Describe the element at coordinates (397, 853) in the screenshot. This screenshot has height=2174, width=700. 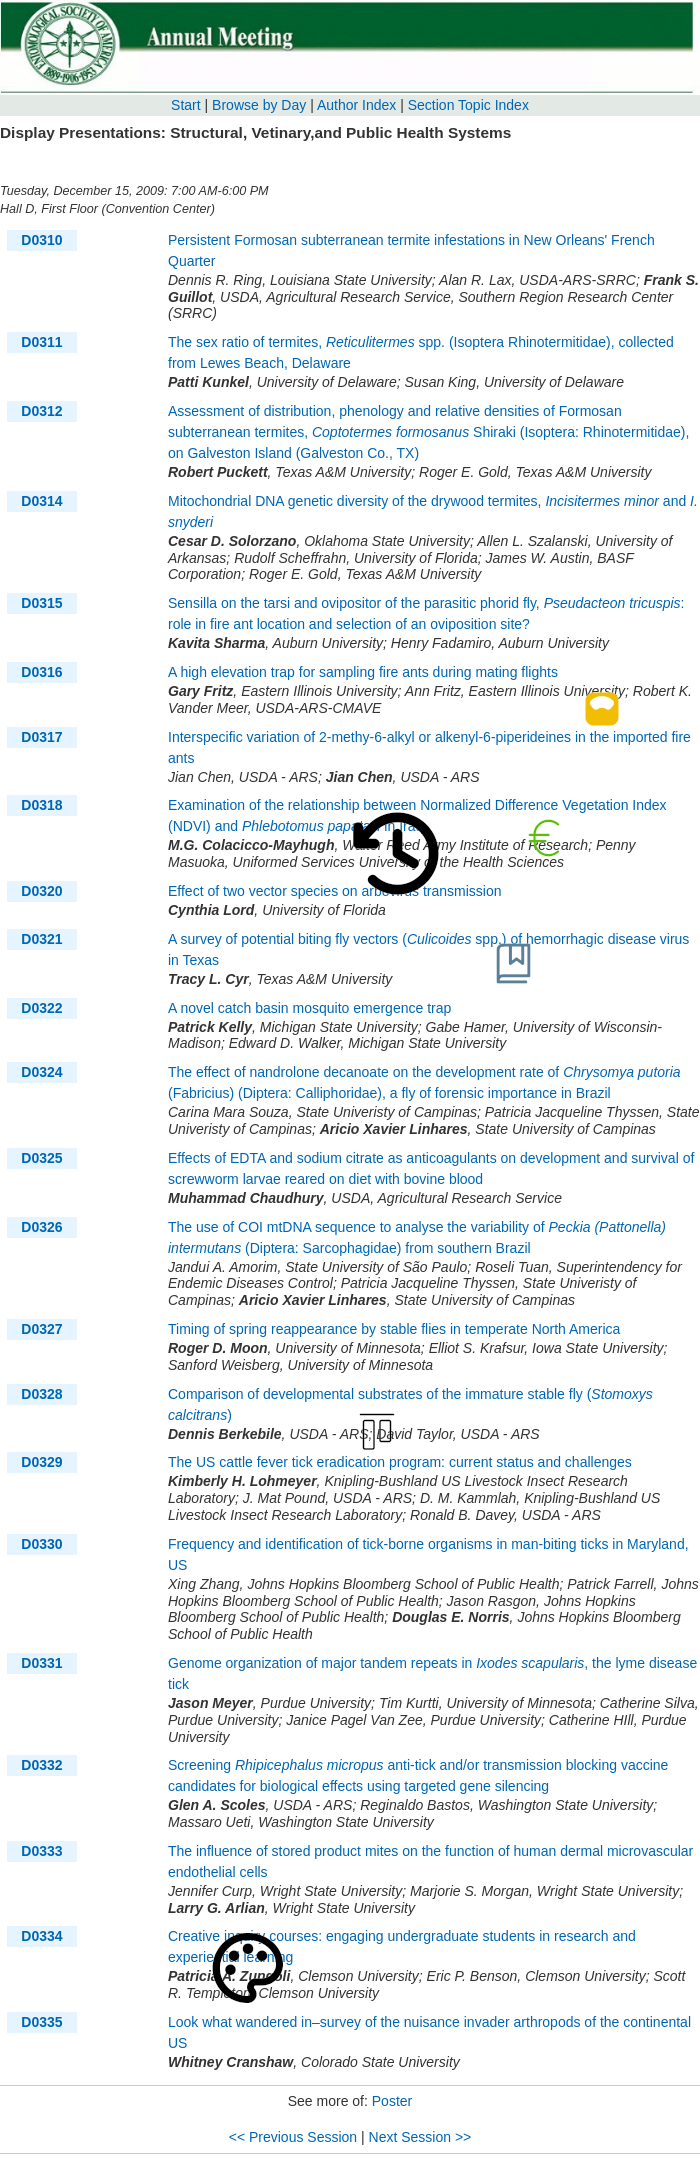
I see `view history or recent activity` at that location.